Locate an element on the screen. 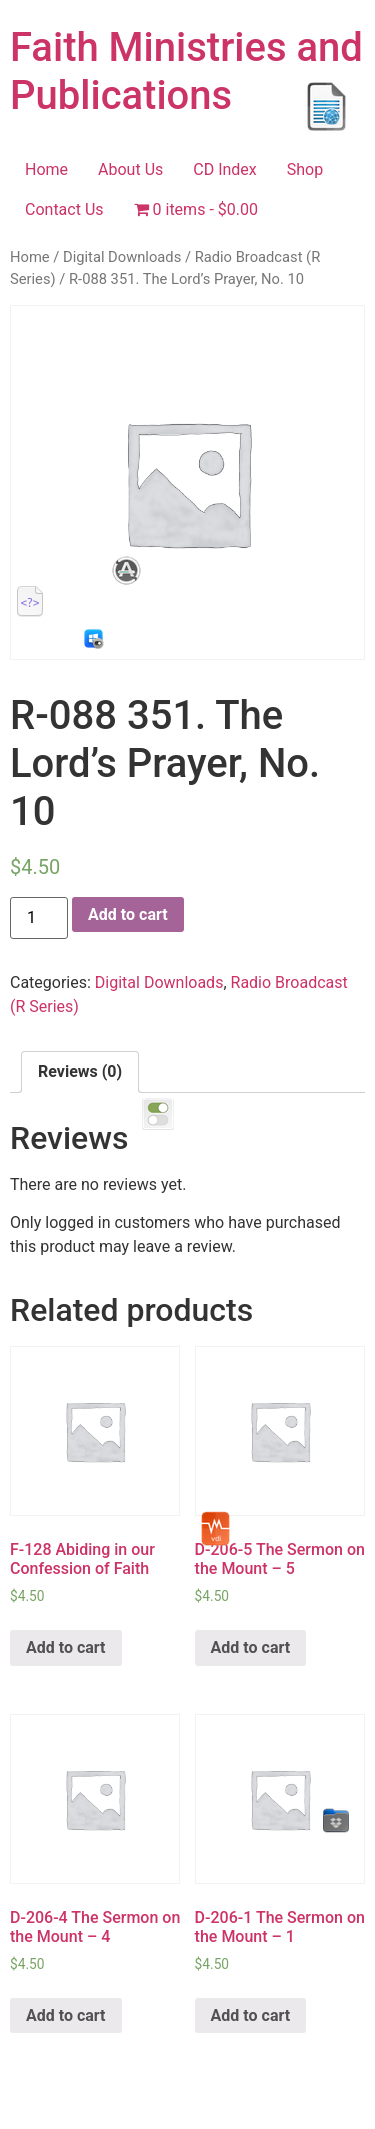 This screenshot has height=2129, width=375. open a libreoffice web document is located at coordinates (326, 106).